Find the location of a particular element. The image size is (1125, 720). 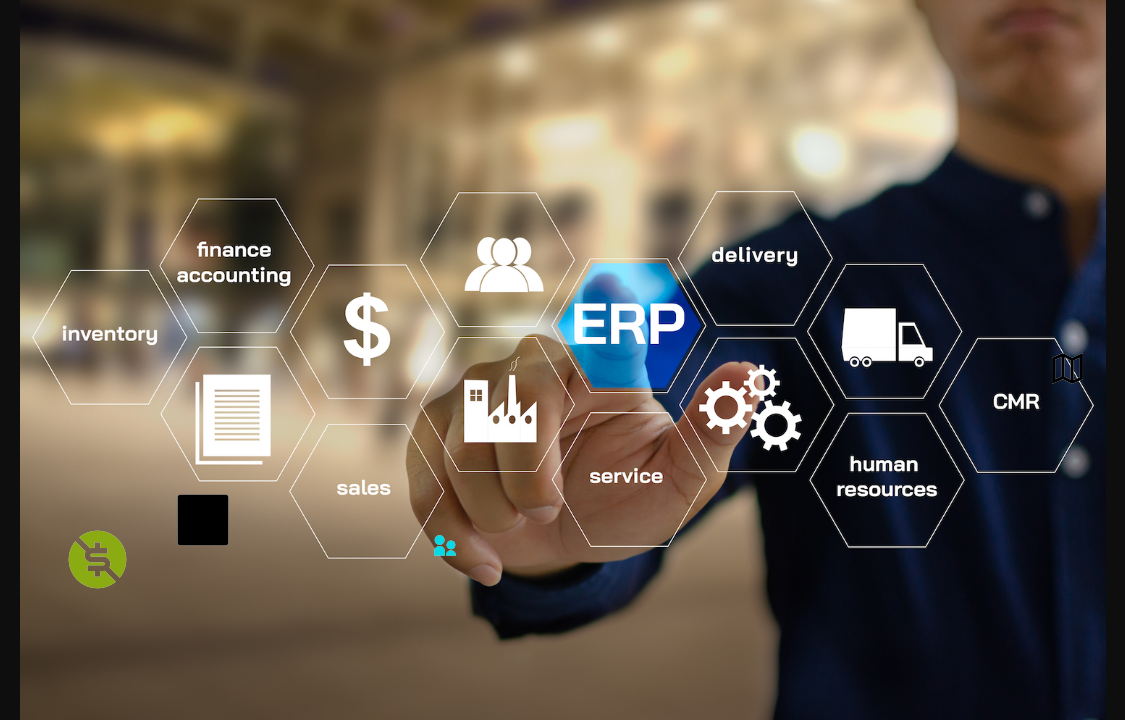

view parent account or guardian profile is located at coordinates (445, 546).